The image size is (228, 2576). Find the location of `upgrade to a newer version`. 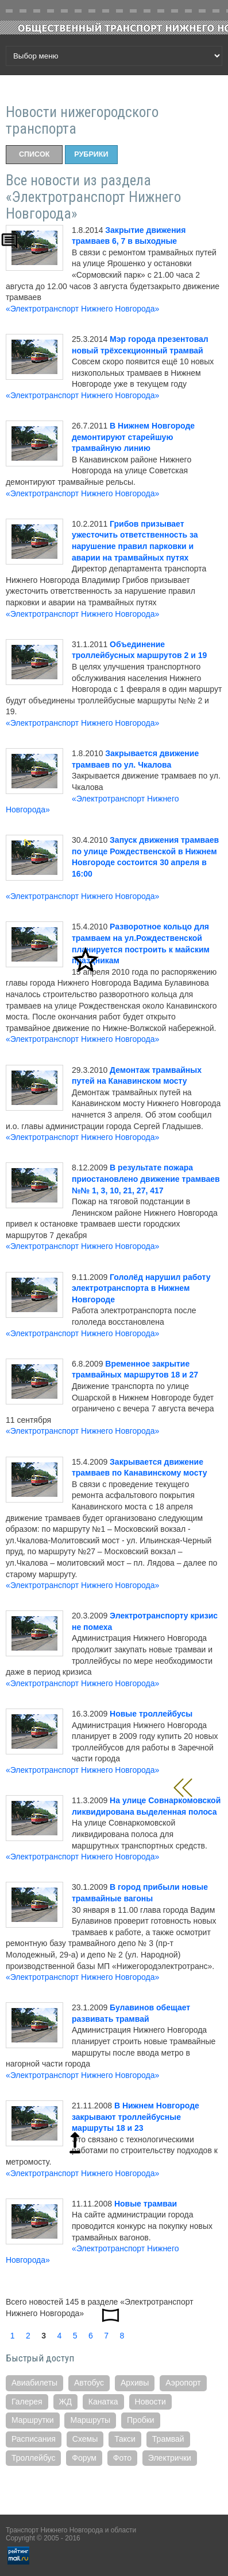

upgrade to a newer version is located at coordinates (75, 2142).